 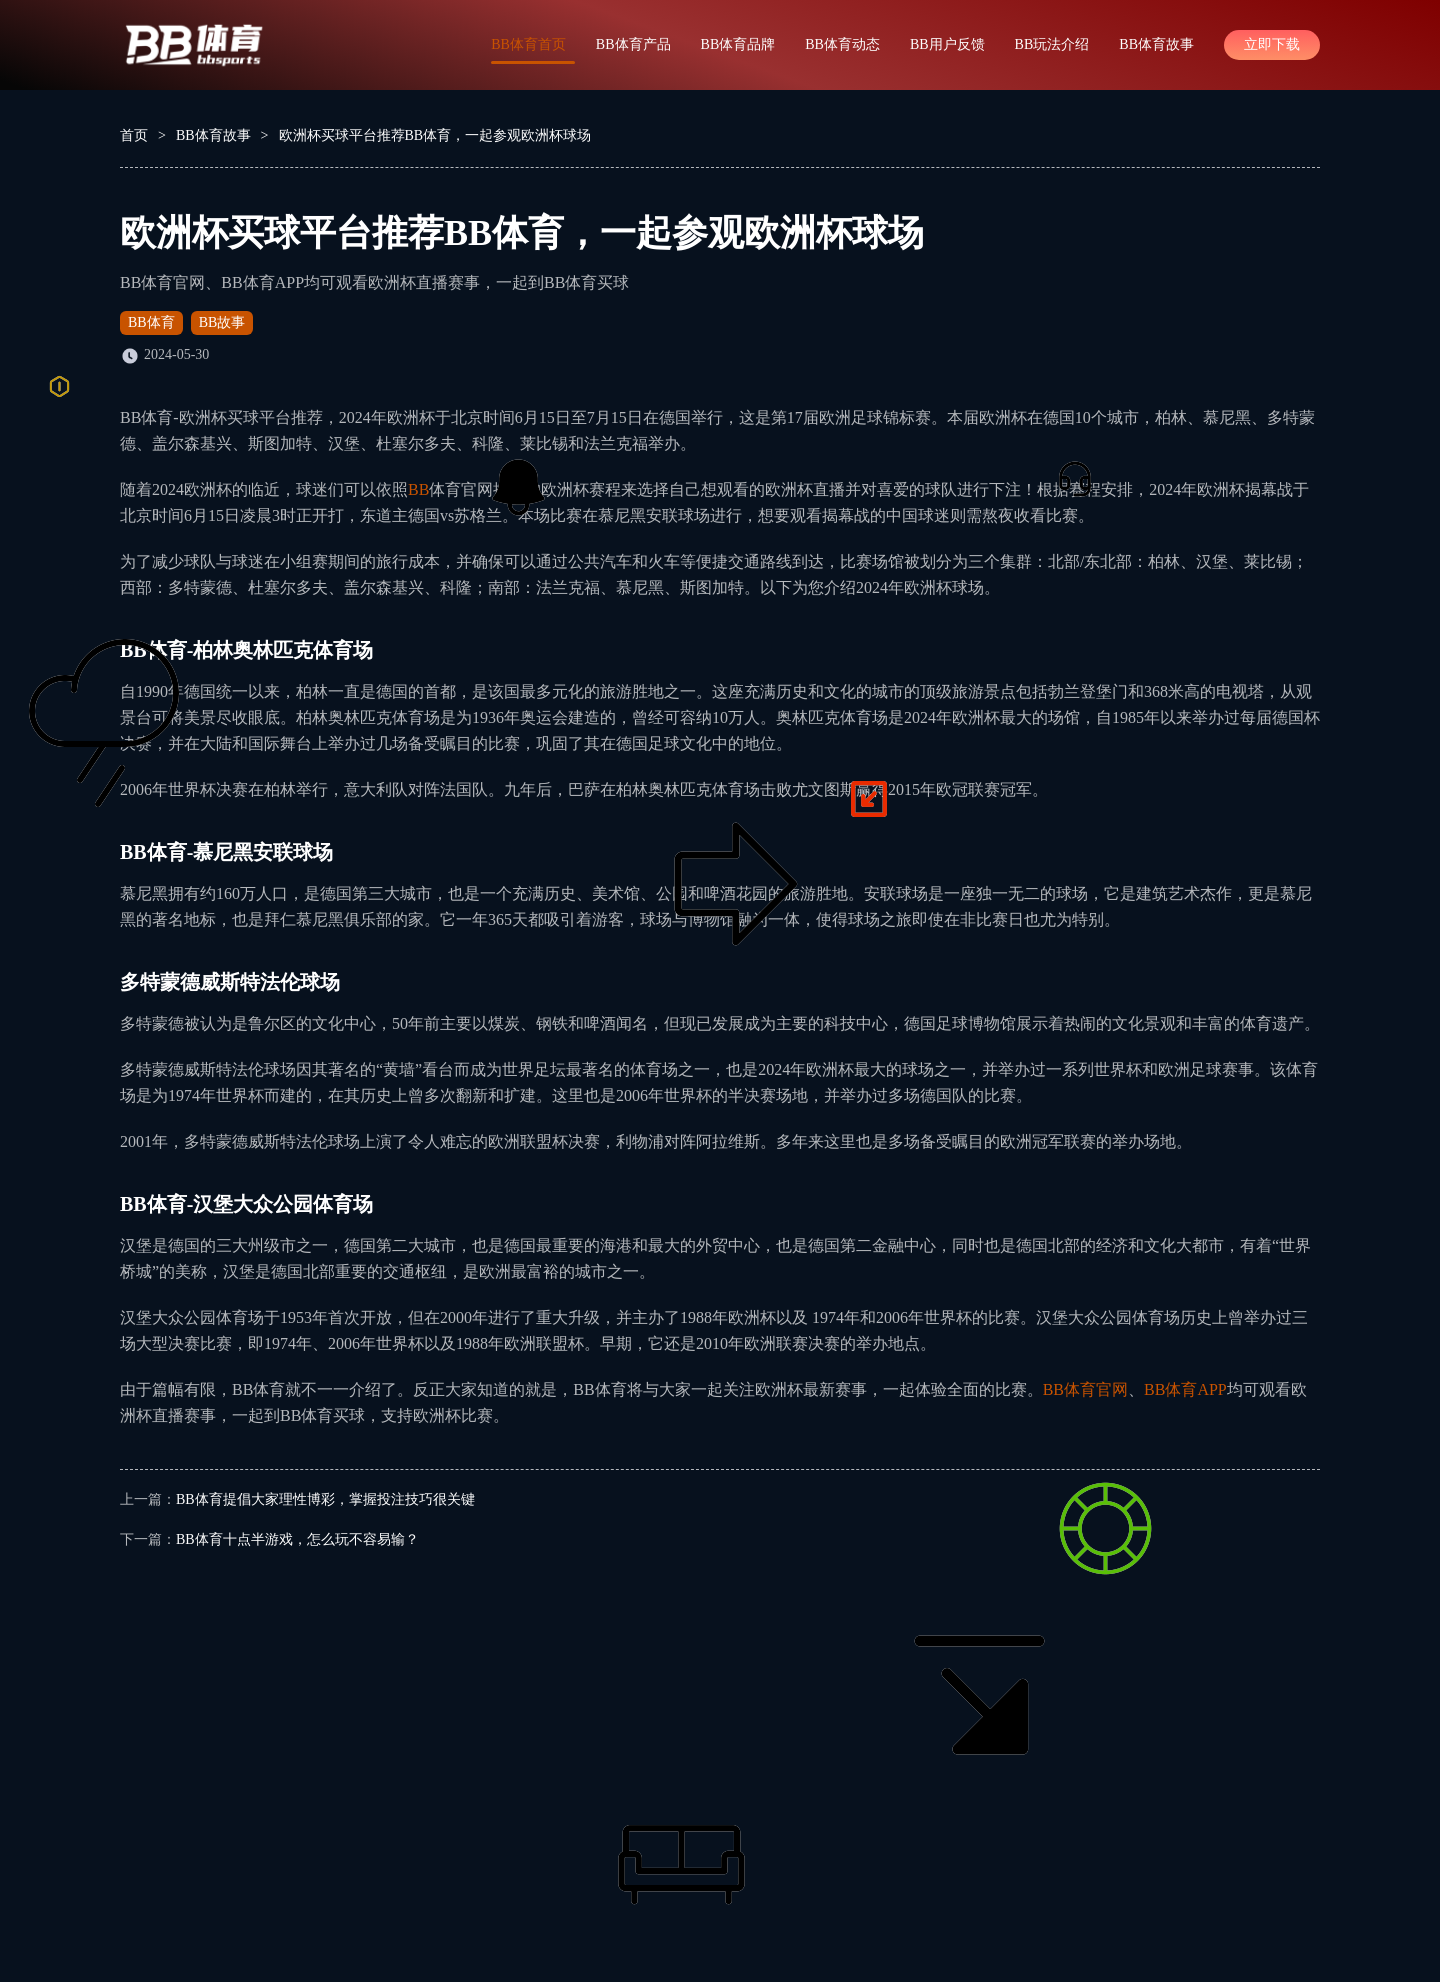 What do you see at coordinates (104, 720) in the screenshot?
I see `current weather conditions: rain` at bounding box center [104, 720].